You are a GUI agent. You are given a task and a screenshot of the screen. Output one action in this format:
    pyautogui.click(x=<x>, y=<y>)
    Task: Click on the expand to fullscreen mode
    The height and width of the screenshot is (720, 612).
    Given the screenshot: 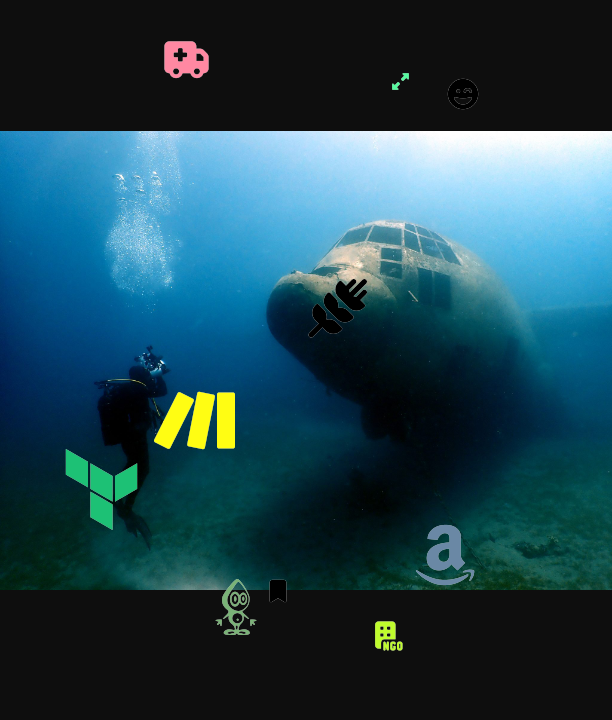 What is the action you would take?
    pyautogui.click(x=400, y=81)
    